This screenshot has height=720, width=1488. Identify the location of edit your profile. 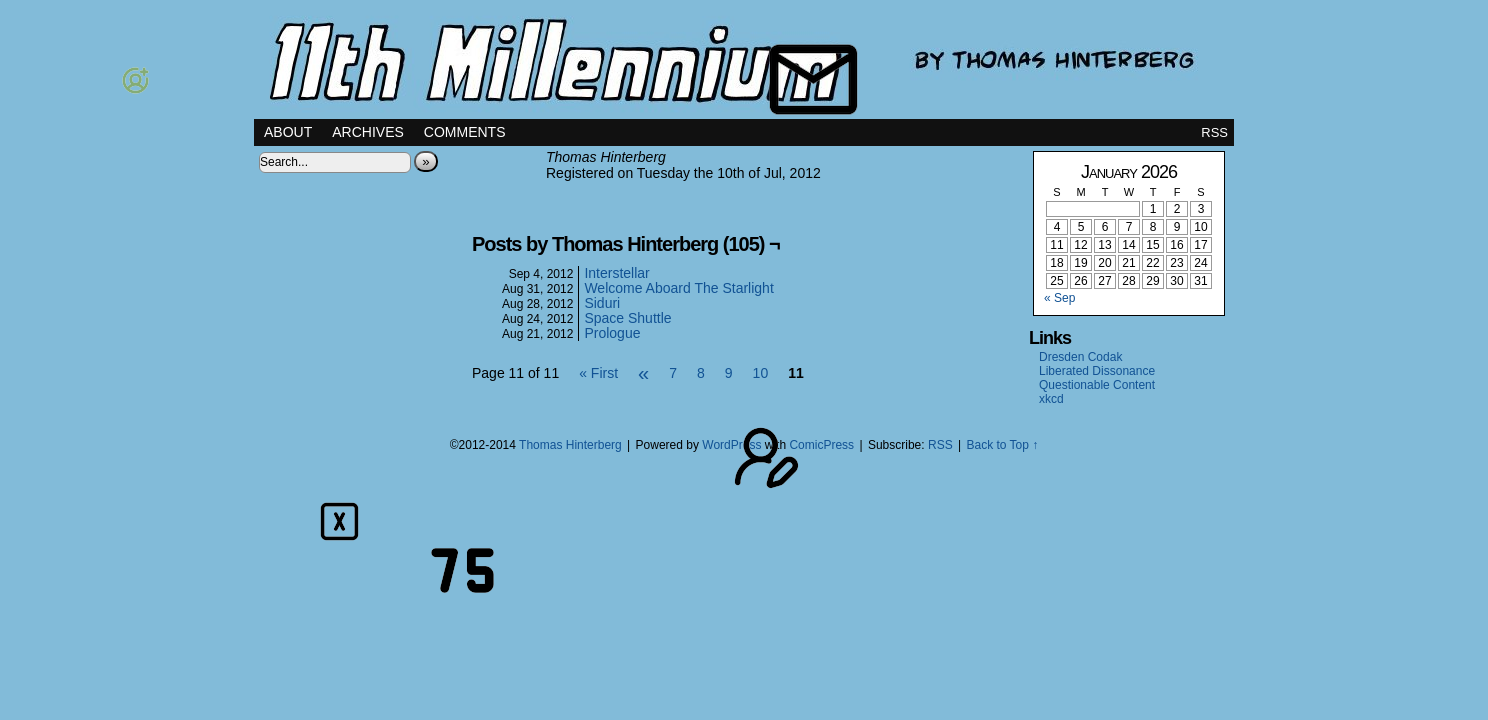
(766, 456).